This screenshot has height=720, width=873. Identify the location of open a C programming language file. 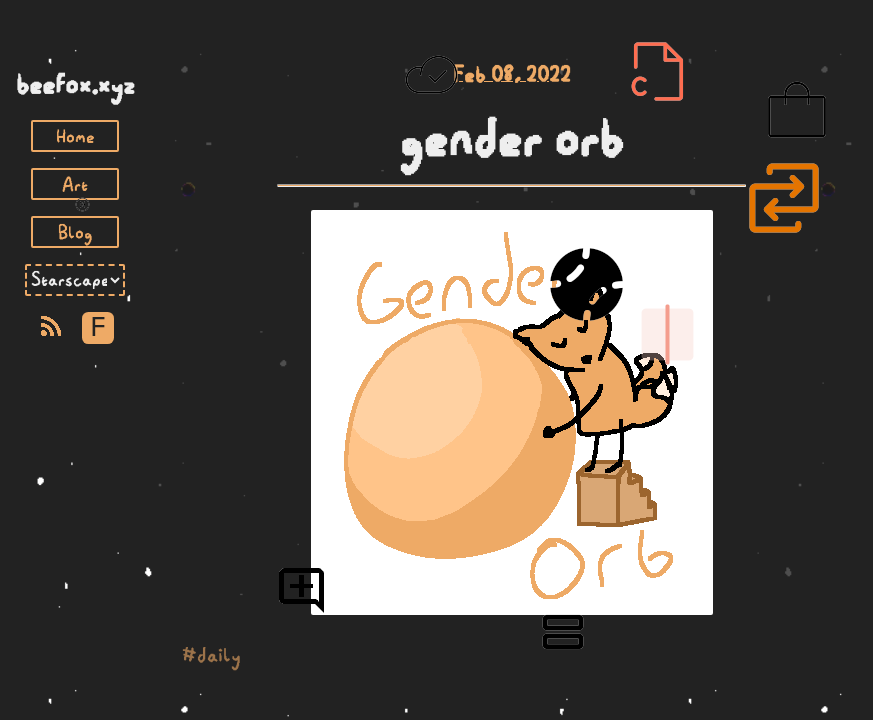
(658, 71).